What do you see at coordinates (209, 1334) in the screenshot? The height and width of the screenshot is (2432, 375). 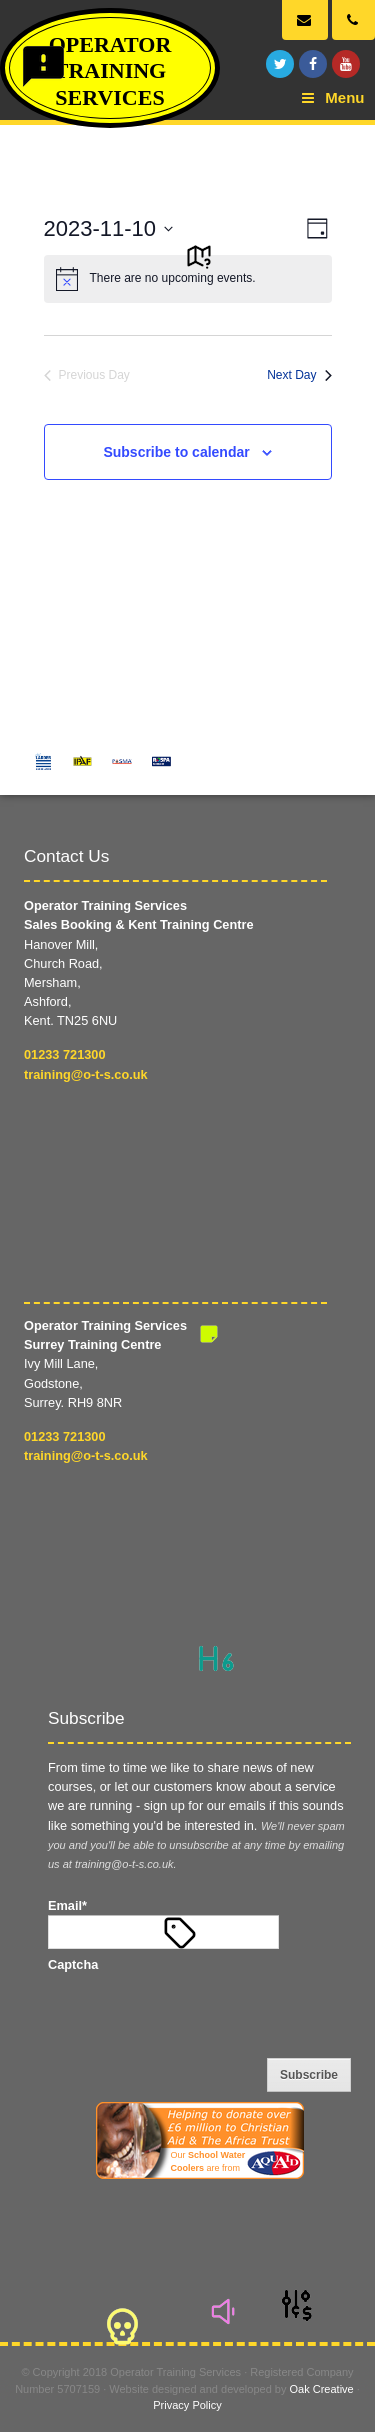 I see `create a new note` at bounding box center [209, 1334].